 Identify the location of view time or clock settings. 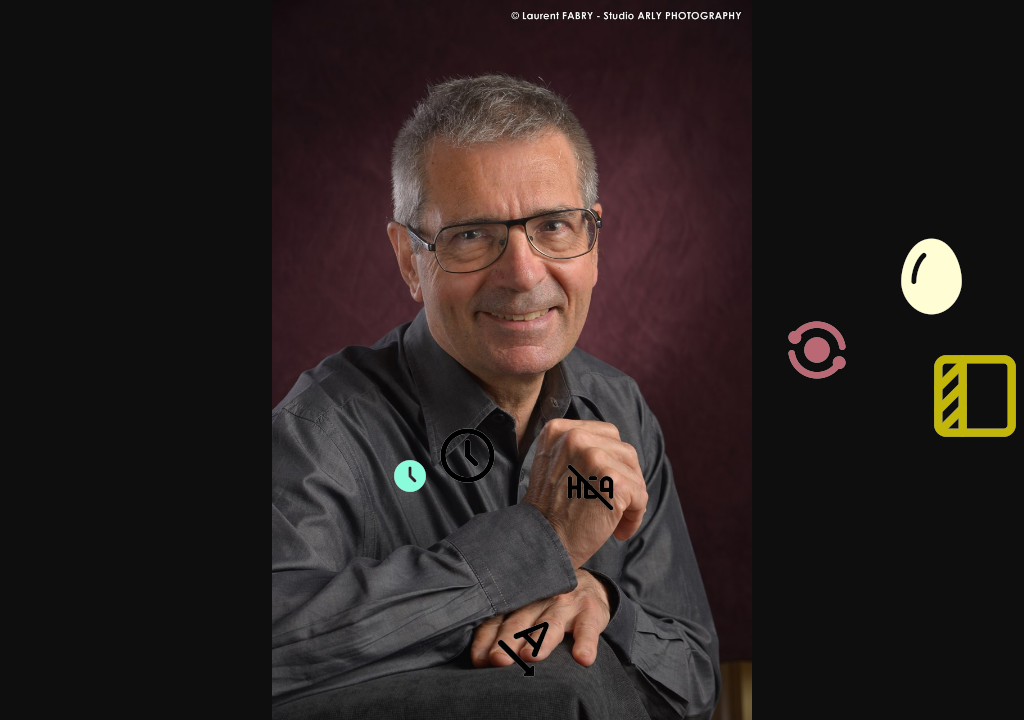
(467, 455).